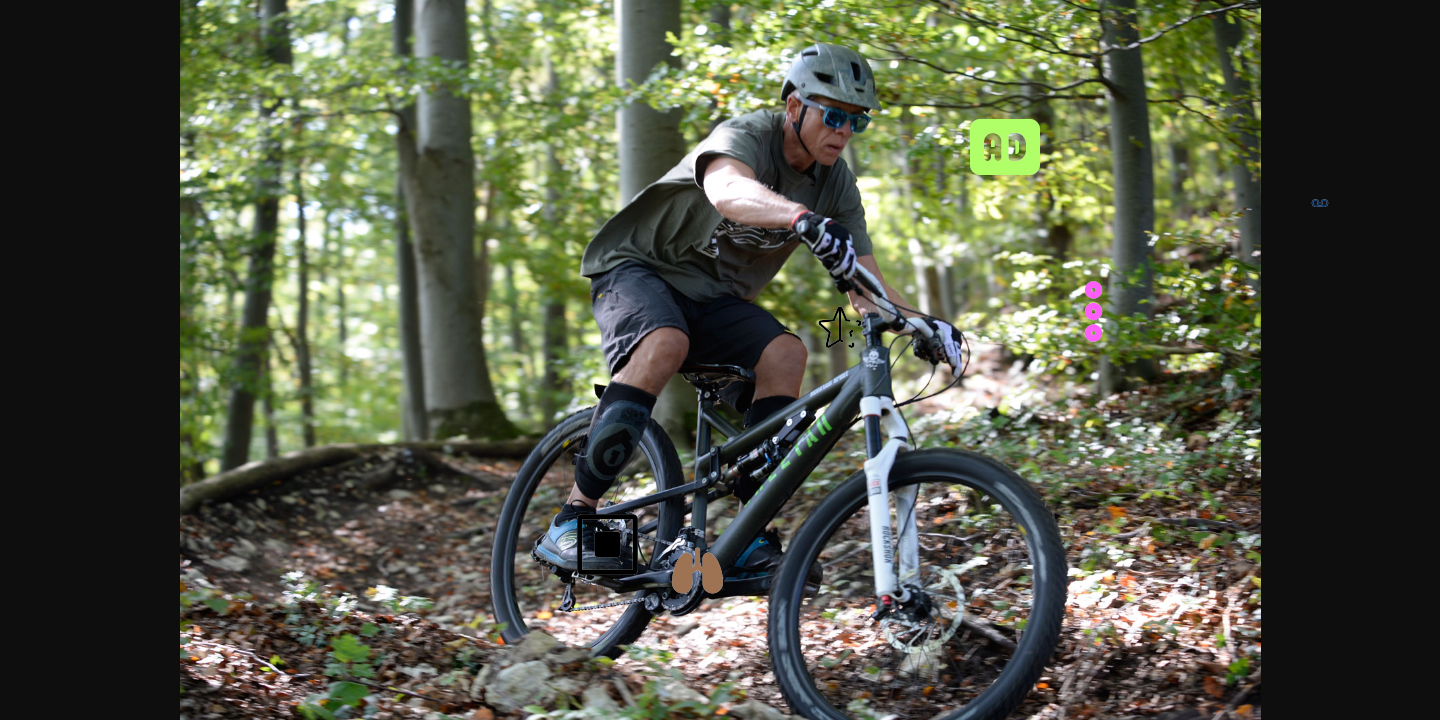 This screenshot has width=1440, height=720. I want to click on access respiratory health information, so click(697, 570).